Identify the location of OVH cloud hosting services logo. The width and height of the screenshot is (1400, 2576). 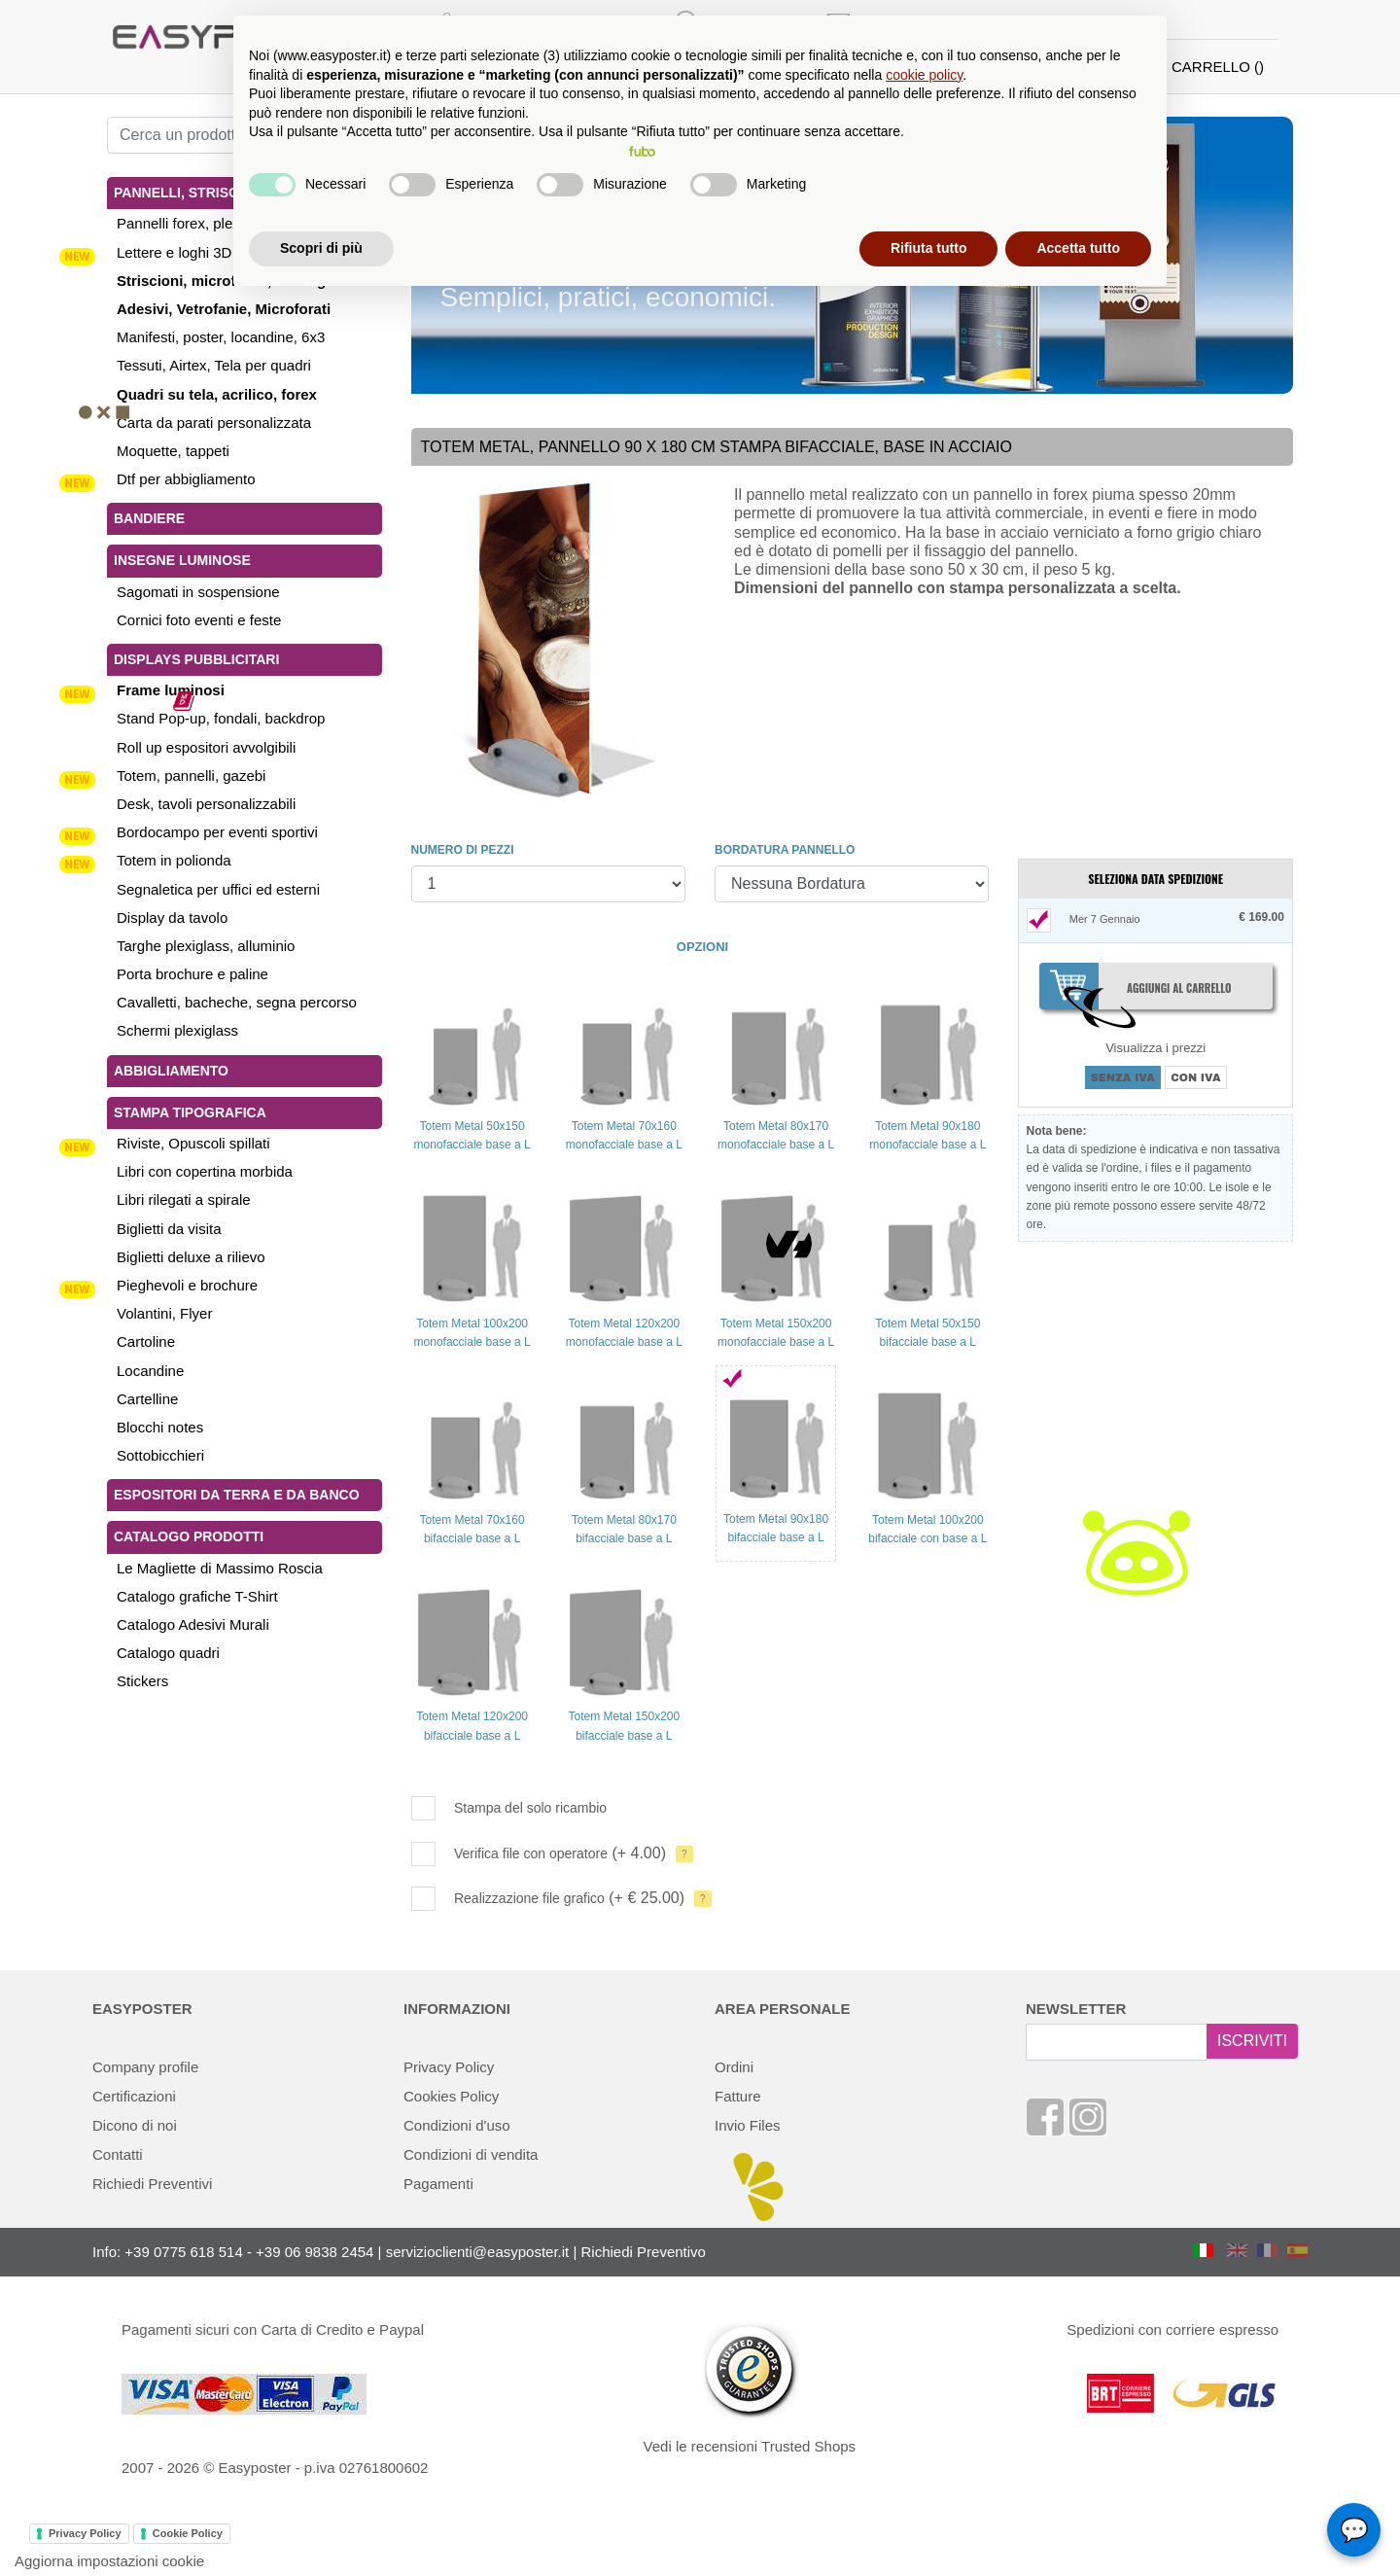
(788, 1244).